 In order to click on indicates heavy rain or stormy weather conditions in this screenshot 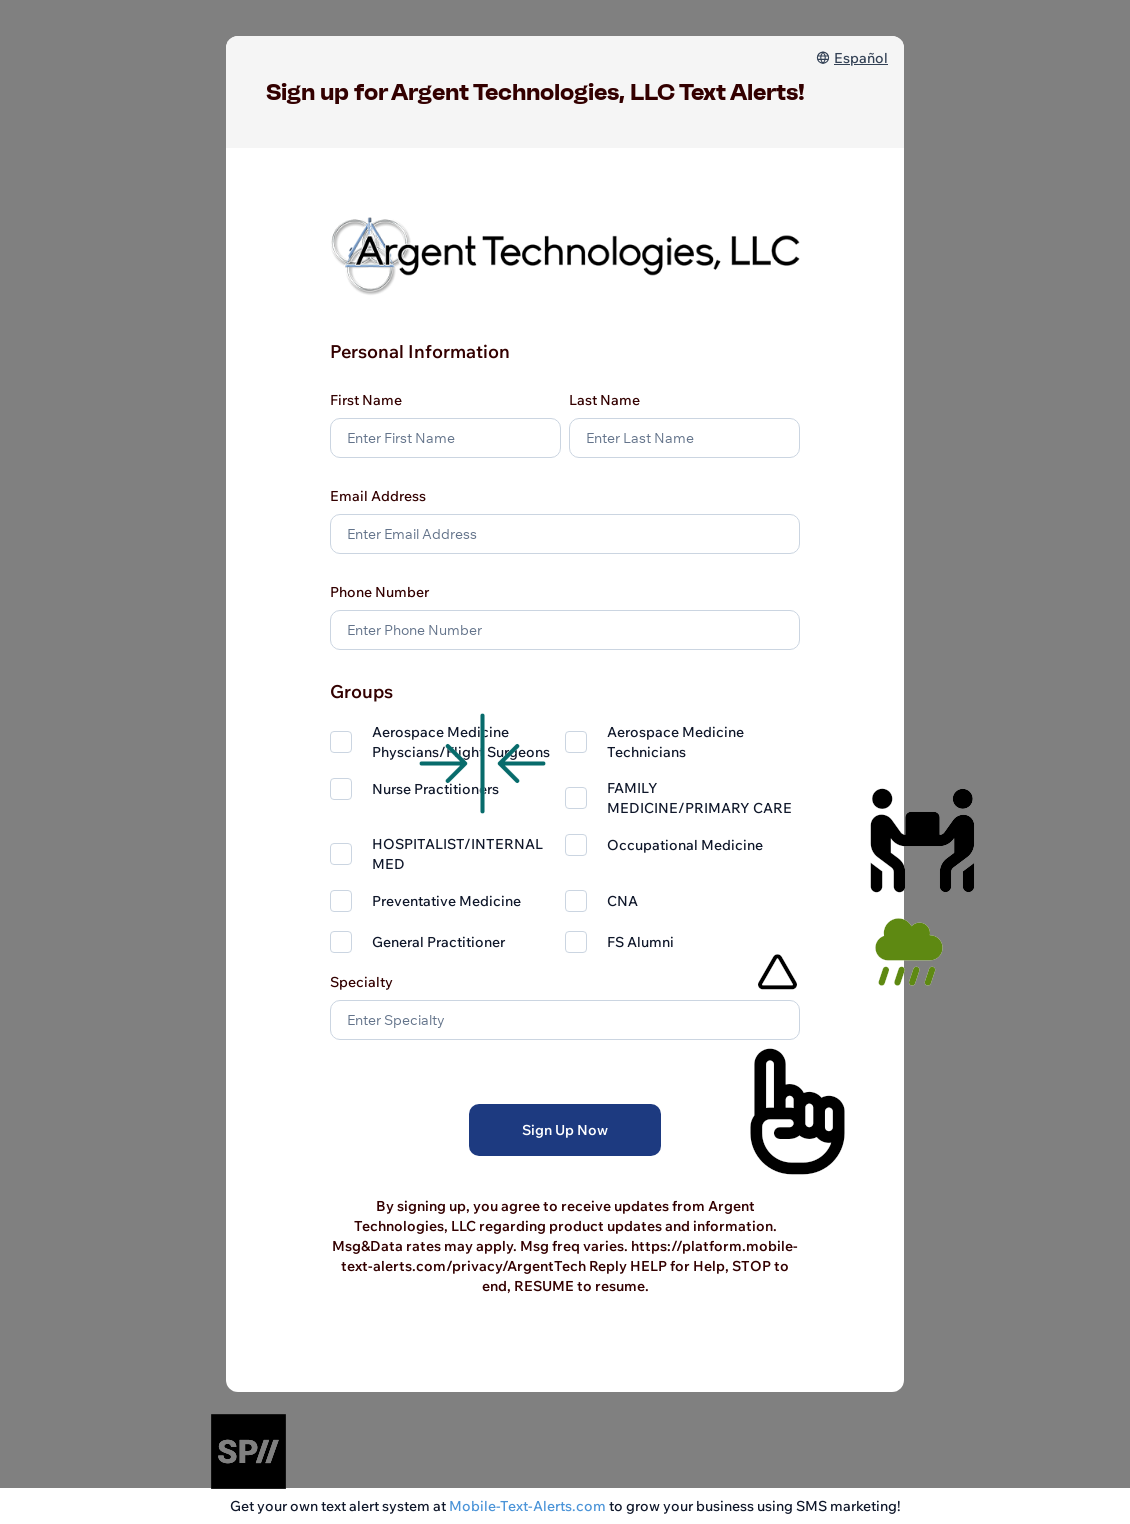, I will do `click(909, 952)`.